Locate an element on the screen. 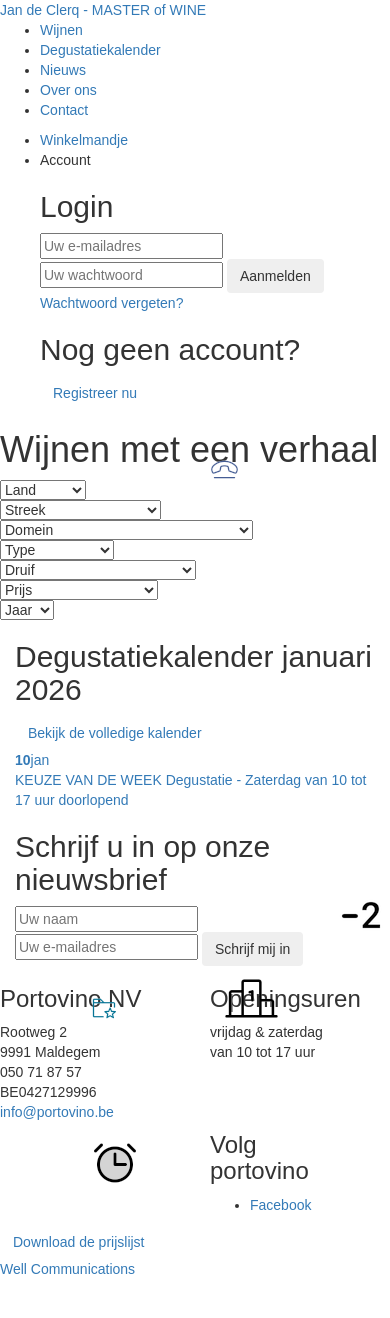  set an alarm or timer is located at coordinates (115, 1163).